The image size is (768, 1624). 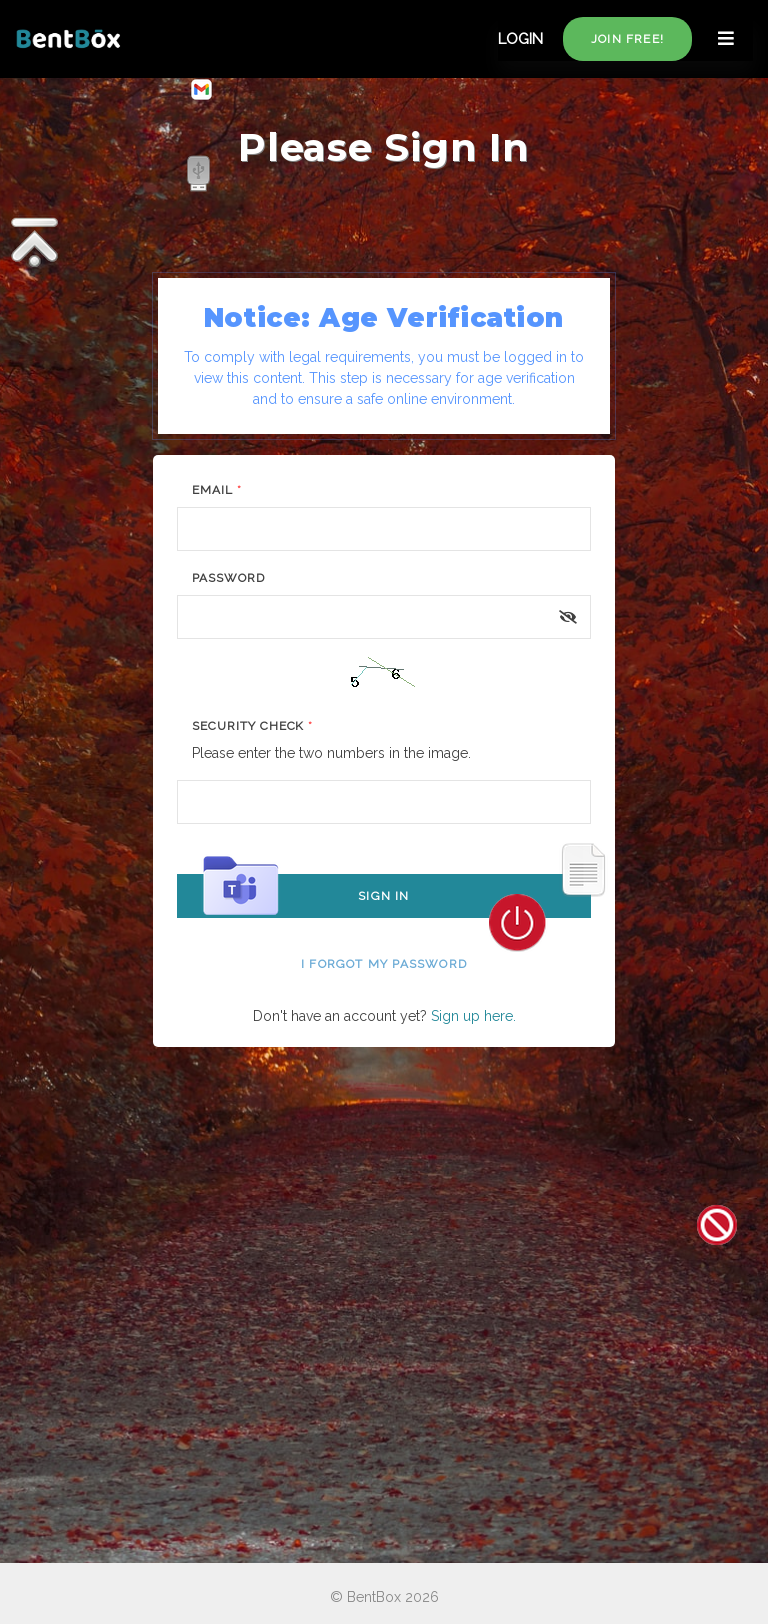 I want to click on shut down the system, so click(x=518, y=923).